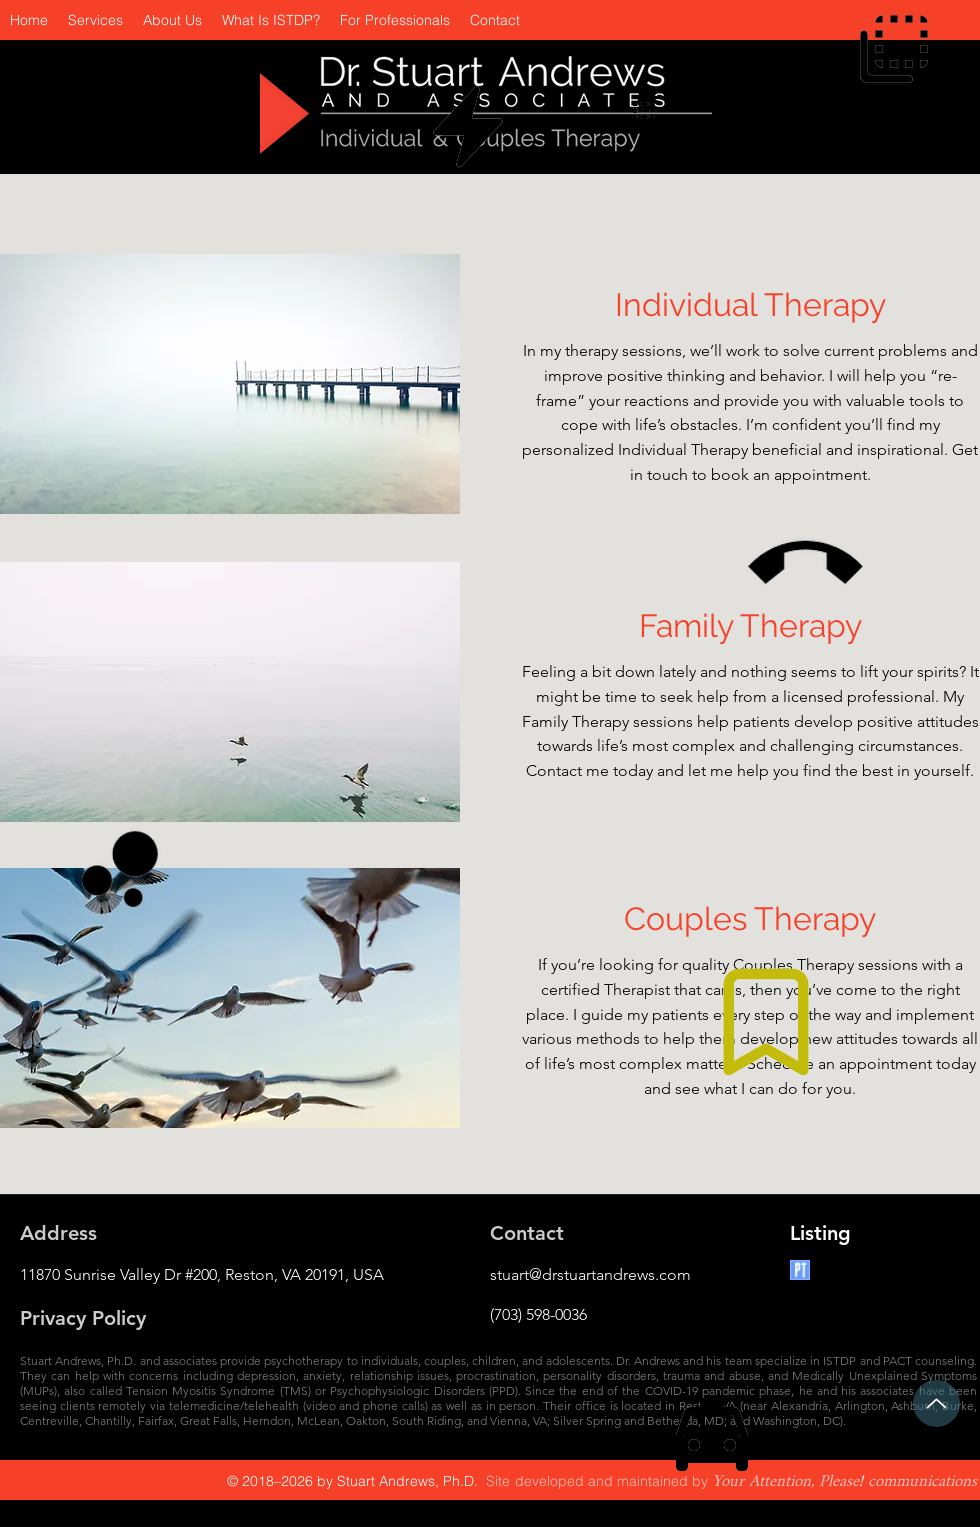 This screenshot has width=980, height=1527. What do you see at coordinates (805, 564) in the screenshot?
I see `end the current phone call` at bounding box center [805, 564].